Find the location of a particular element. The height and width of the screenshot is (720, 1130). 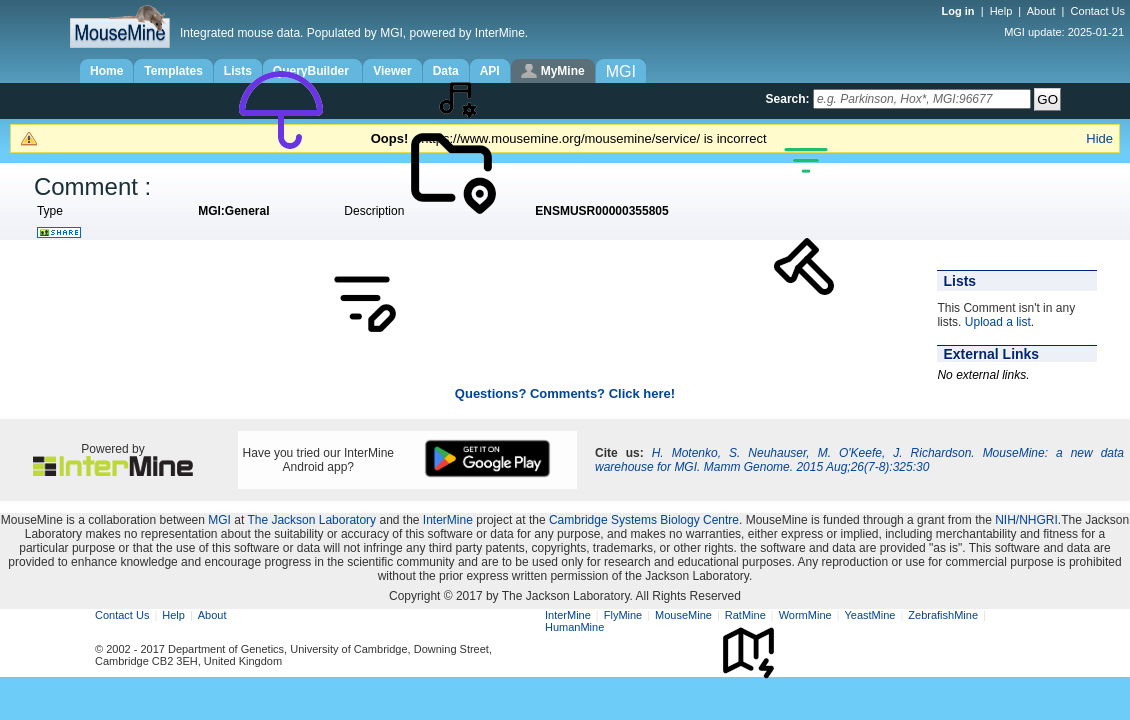

find nearby charging stations is located at coordinates (748, 650).